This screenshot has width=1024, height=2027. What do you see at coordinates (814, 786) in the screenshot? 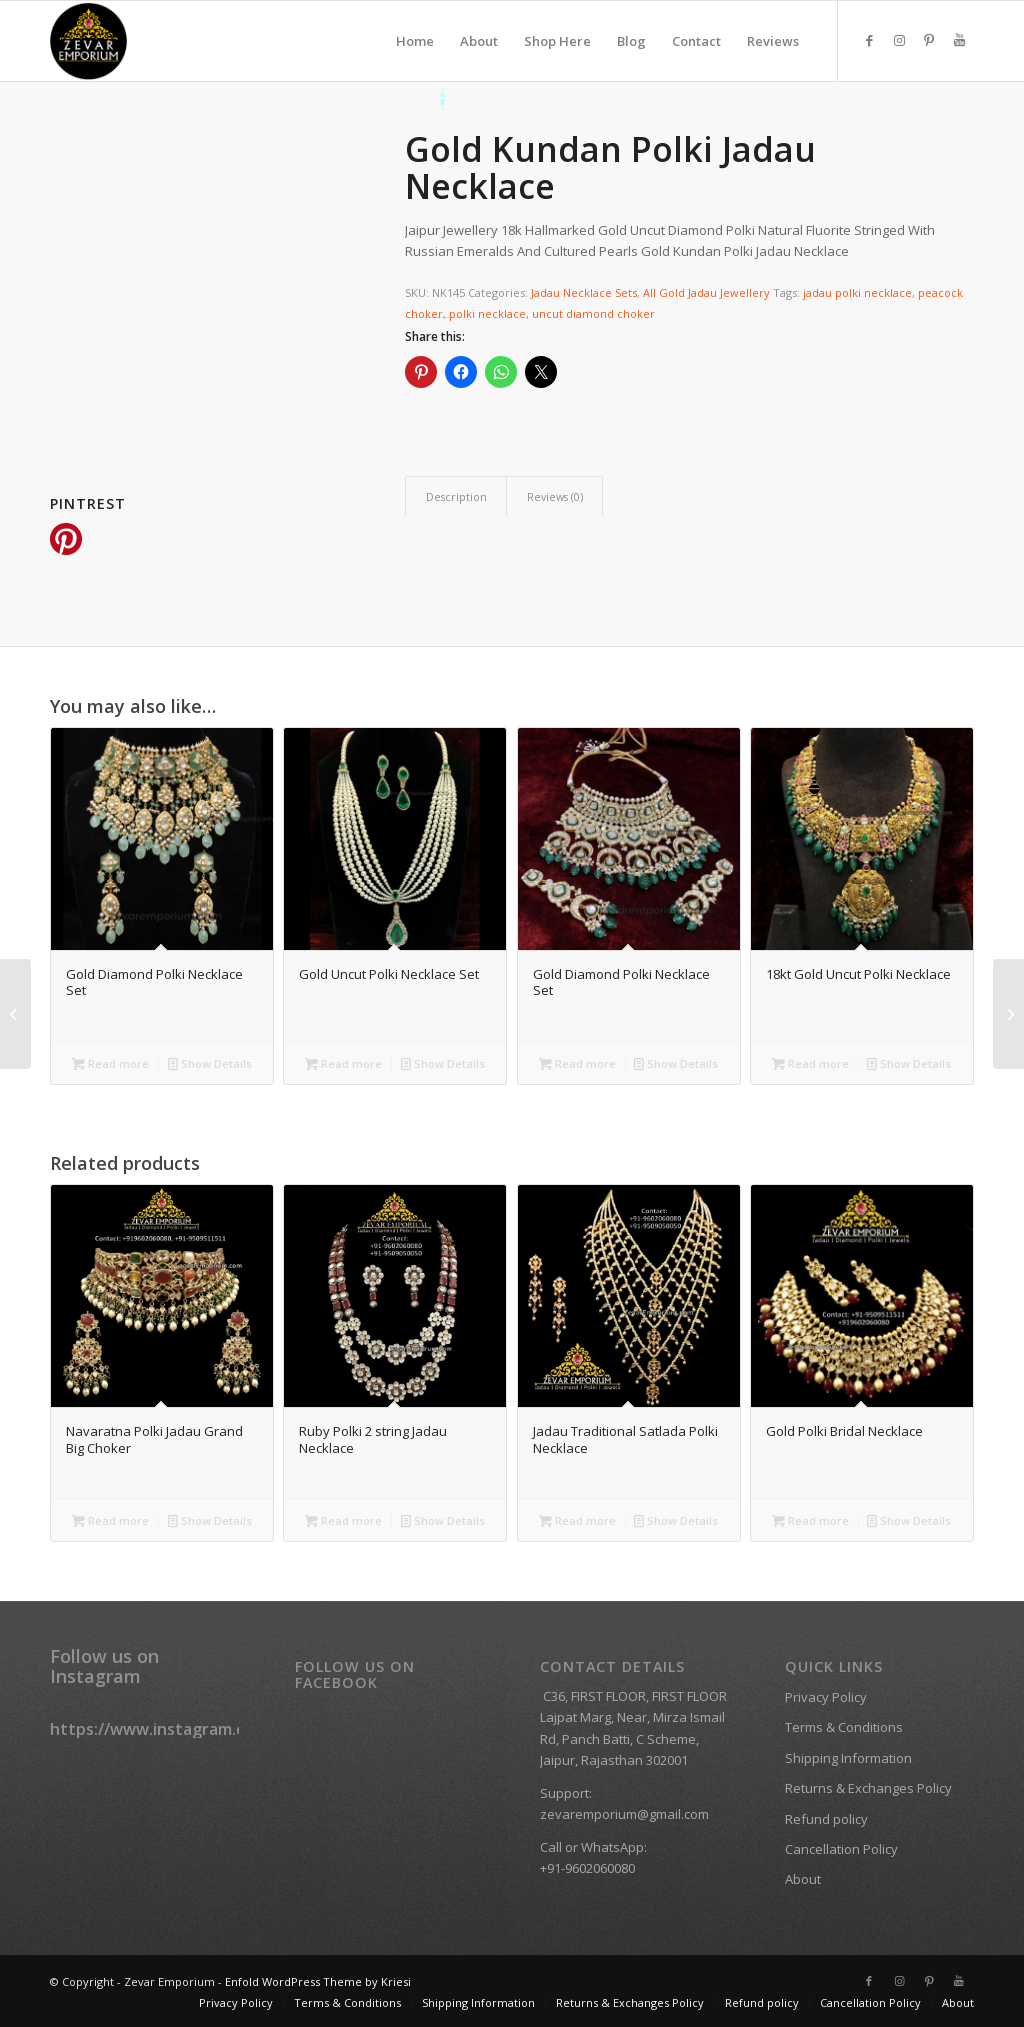
I see `view pottery or ceramics collection` at bounding box center [814, 786].